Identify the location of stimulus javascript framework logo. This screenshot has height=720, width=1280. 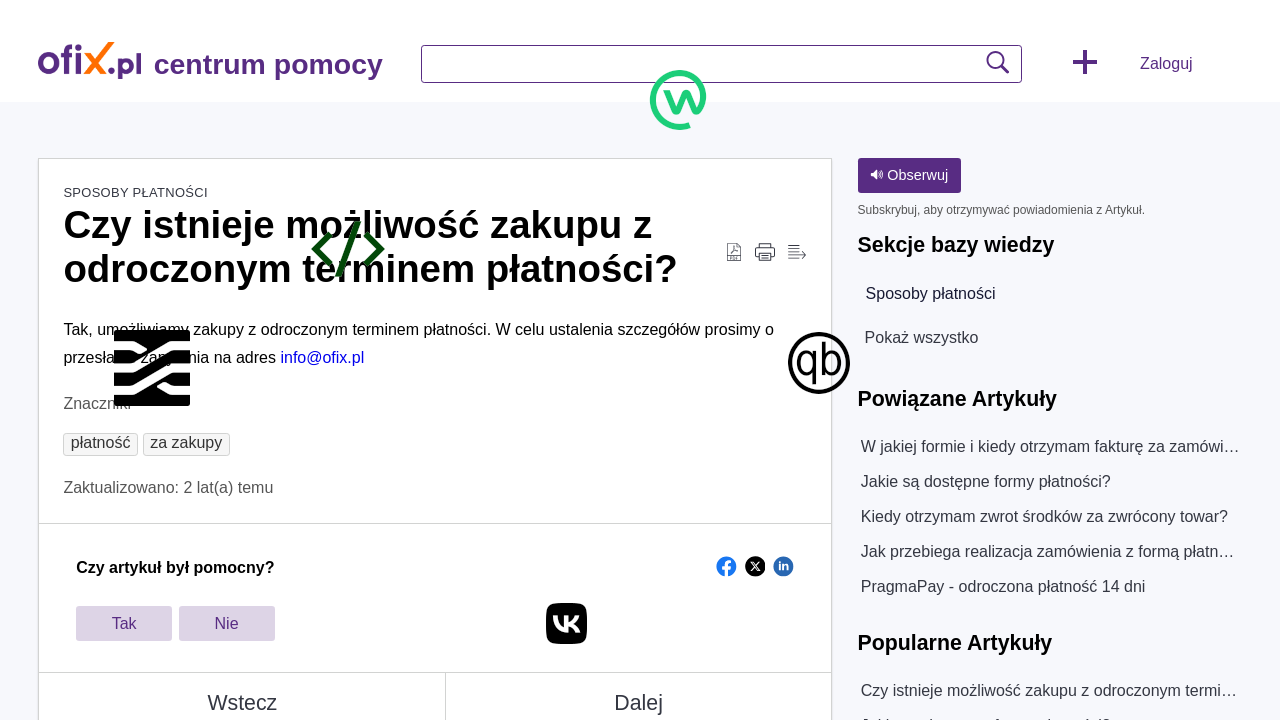
(152, 368).